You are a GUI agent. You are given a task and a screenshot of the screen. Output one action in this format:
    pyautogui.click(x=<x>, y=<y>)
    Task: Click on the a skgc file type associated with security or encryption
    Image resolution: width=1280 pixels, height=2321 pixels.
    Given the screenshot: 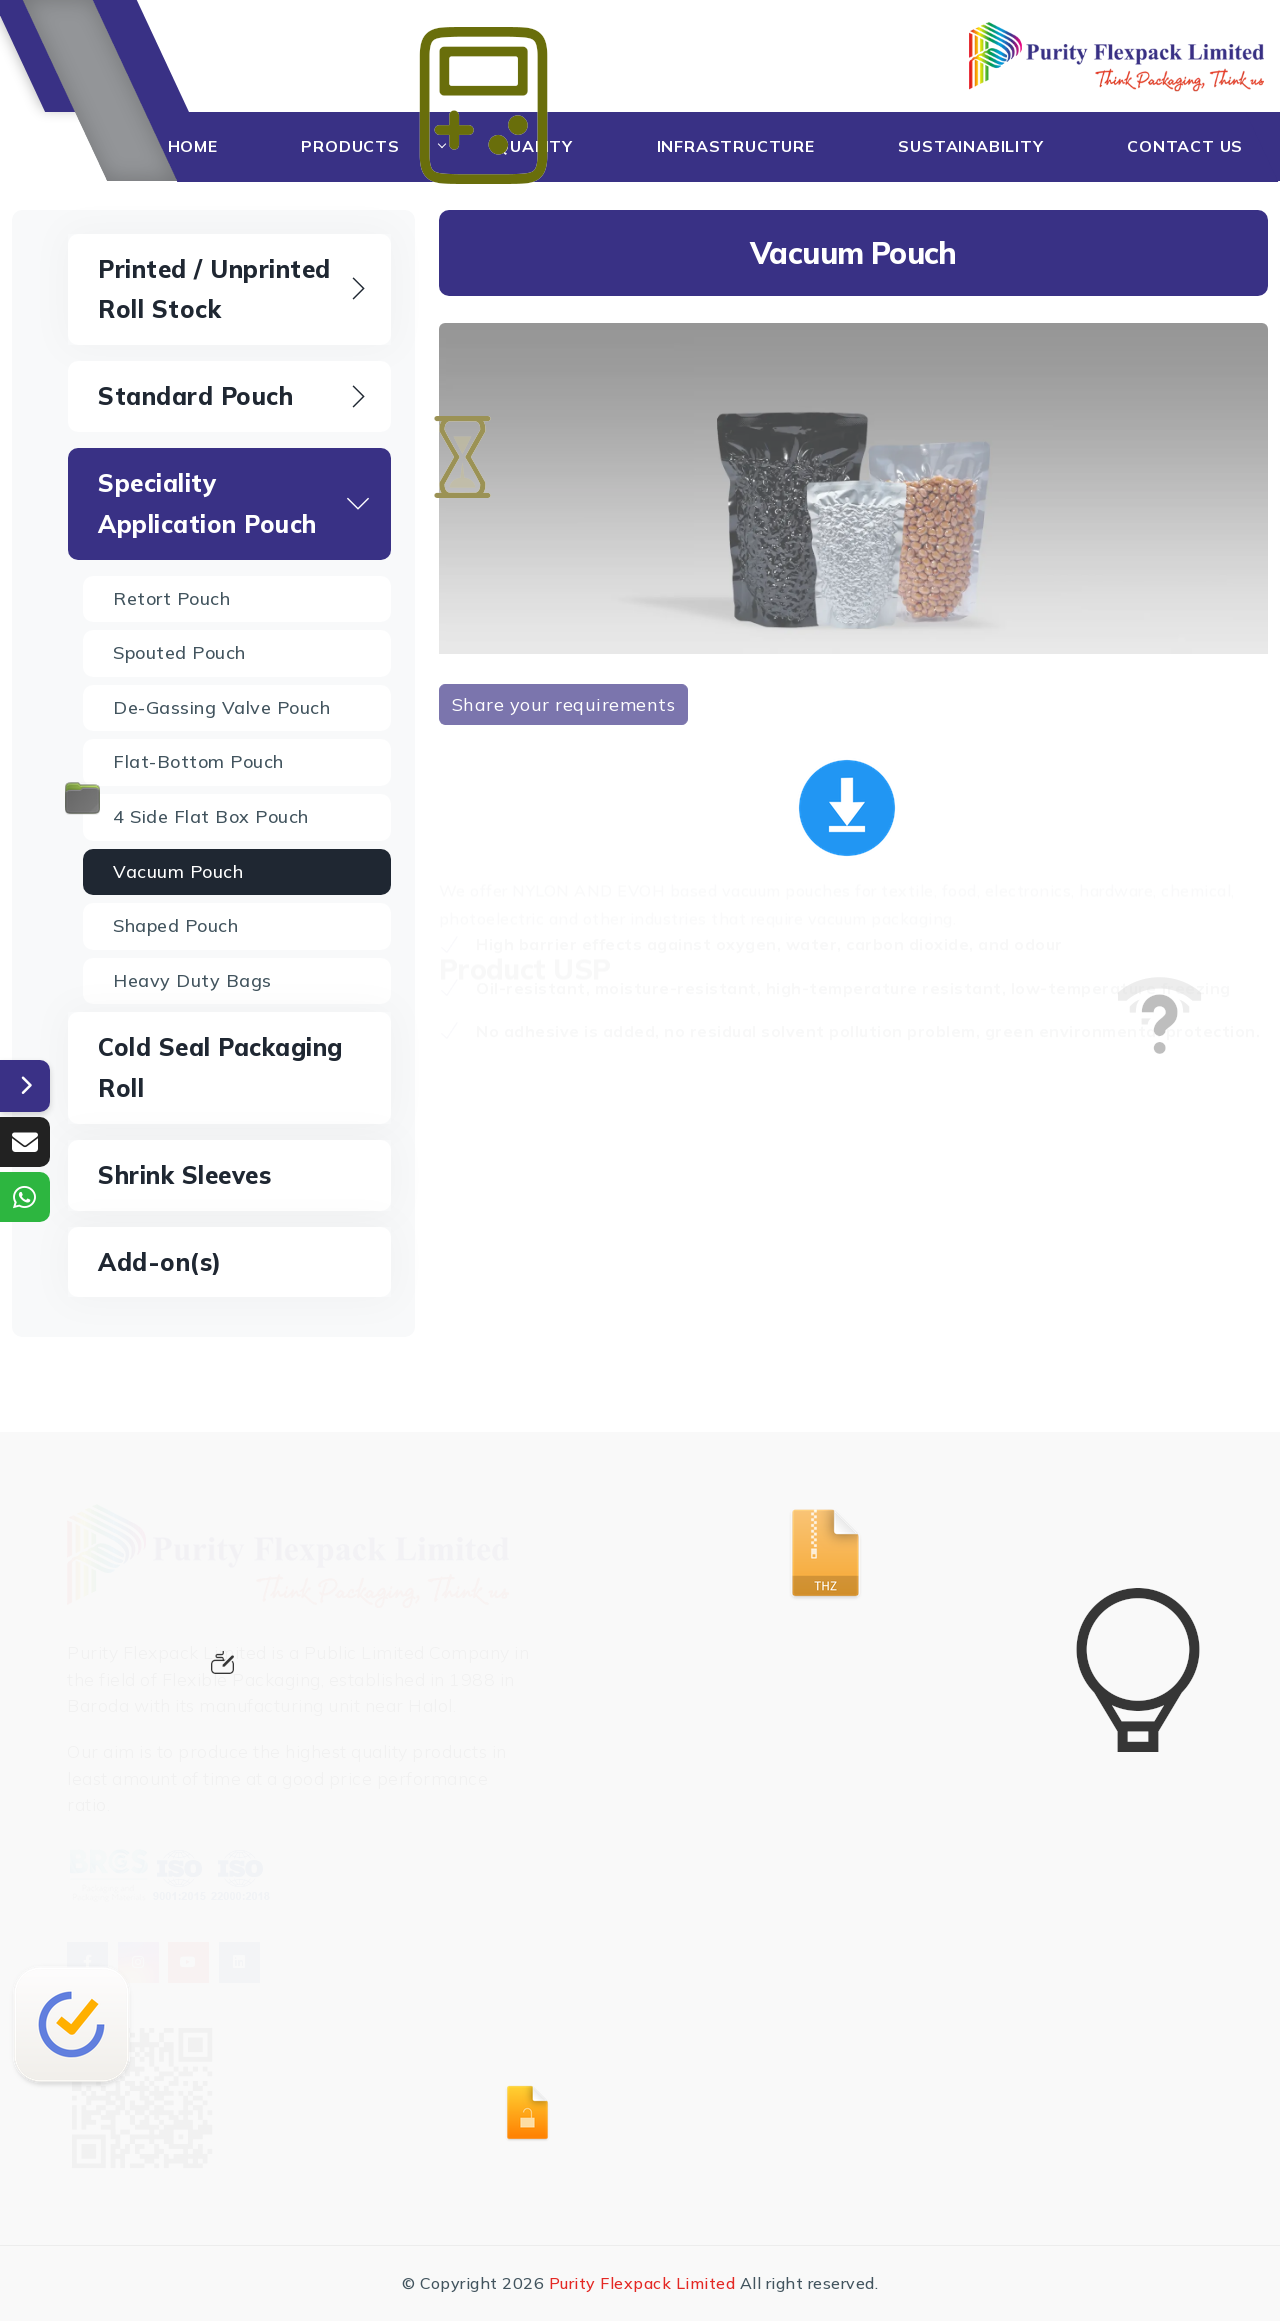 What is the action you would take?
    pyautogui.click(x=527, y=2113)
    